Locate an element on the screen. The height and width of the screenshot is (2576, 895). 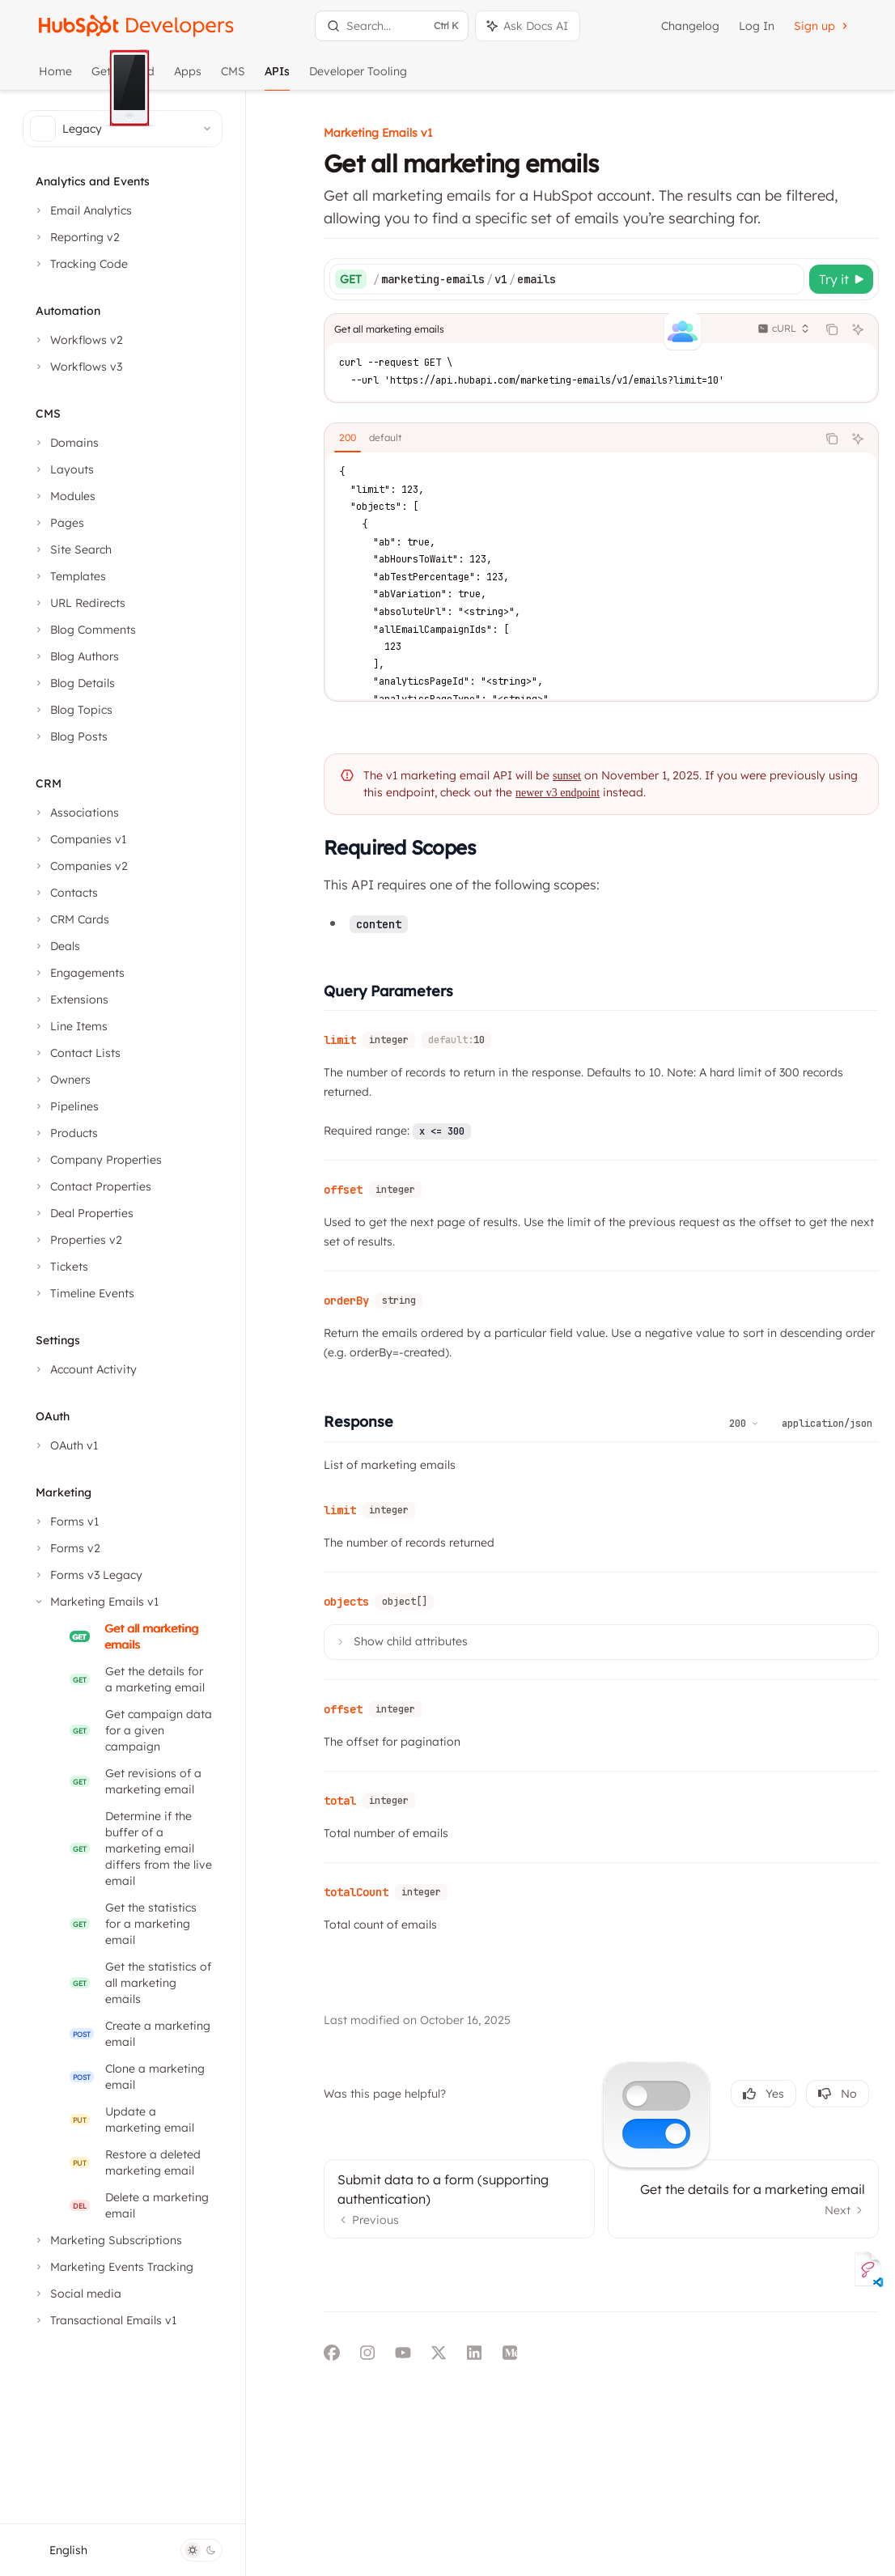
iPod nano device in red is located at coordinates (129, 88).